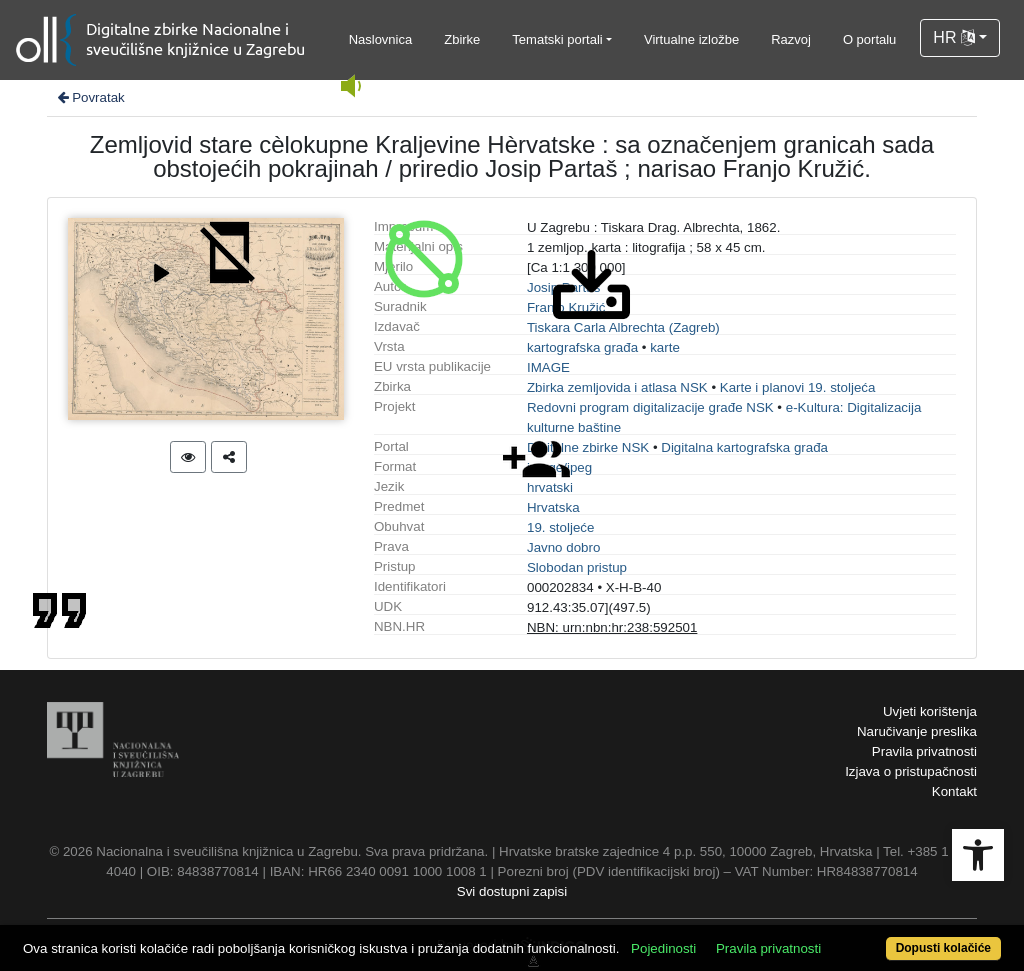 Image resolution: width=1024 pixels, height=971 pixels. What do you see at coordinates (351, 86) in the screenshot?
I see `adjust volume to low level` at bounding box center [351, 86].